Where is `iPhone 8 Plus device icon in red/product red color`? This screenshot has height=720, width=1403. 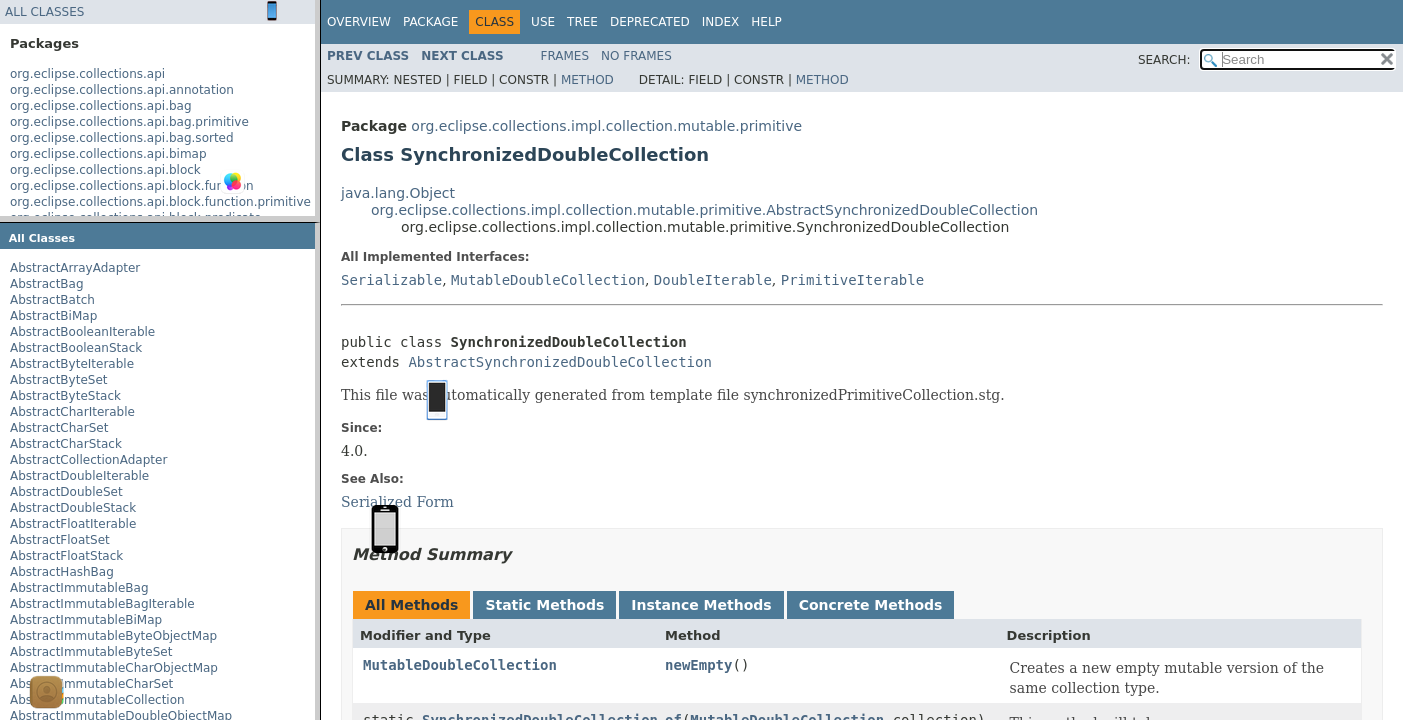
iPhone 8 Plus device icon in red/product red color is located at coordinates (272, 11).